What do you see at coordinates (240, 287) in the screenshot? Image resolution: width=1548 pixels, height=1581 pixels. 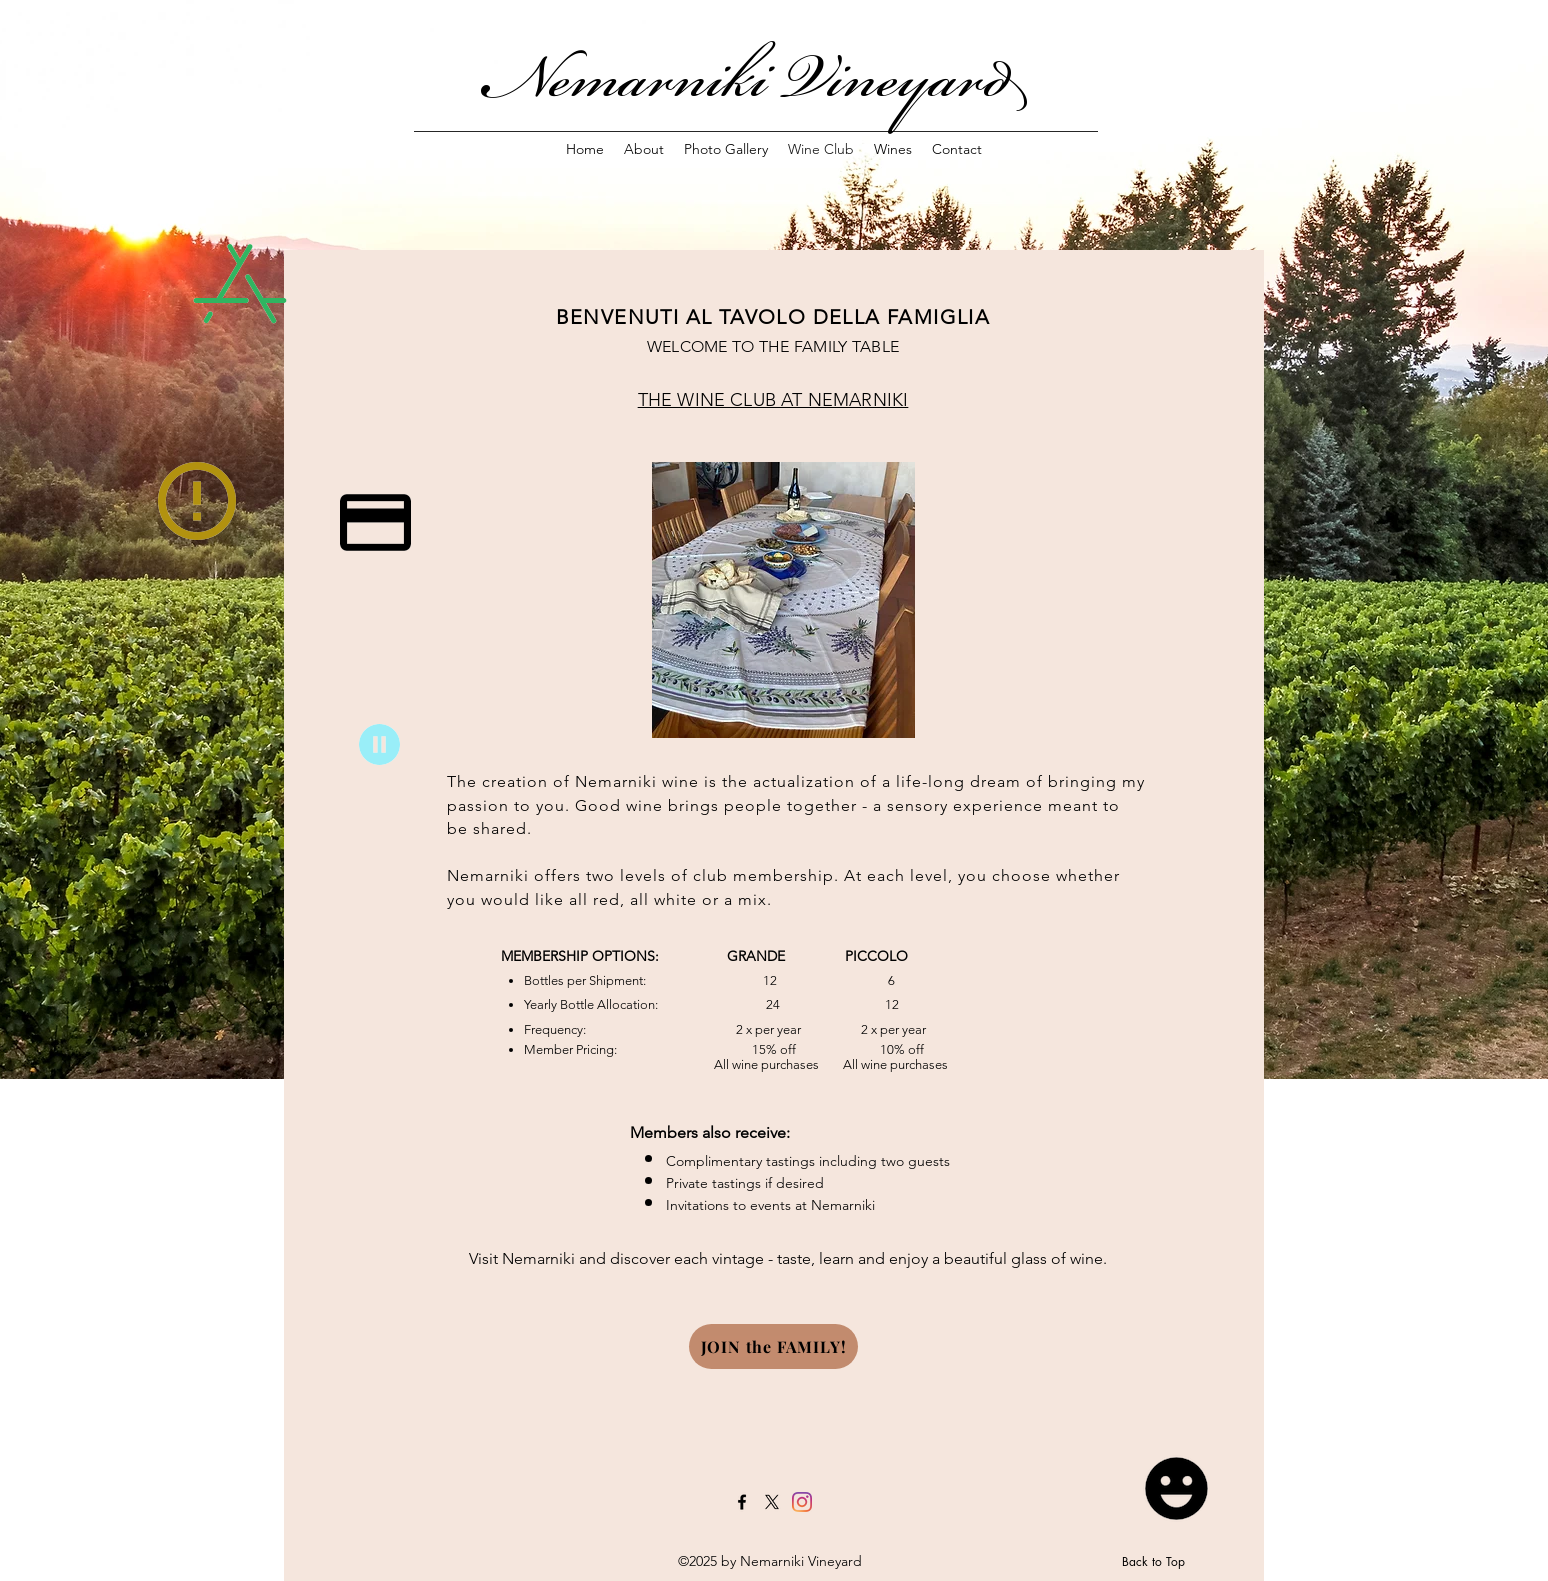 I see `open the app store` at bounding box center [240, 287].